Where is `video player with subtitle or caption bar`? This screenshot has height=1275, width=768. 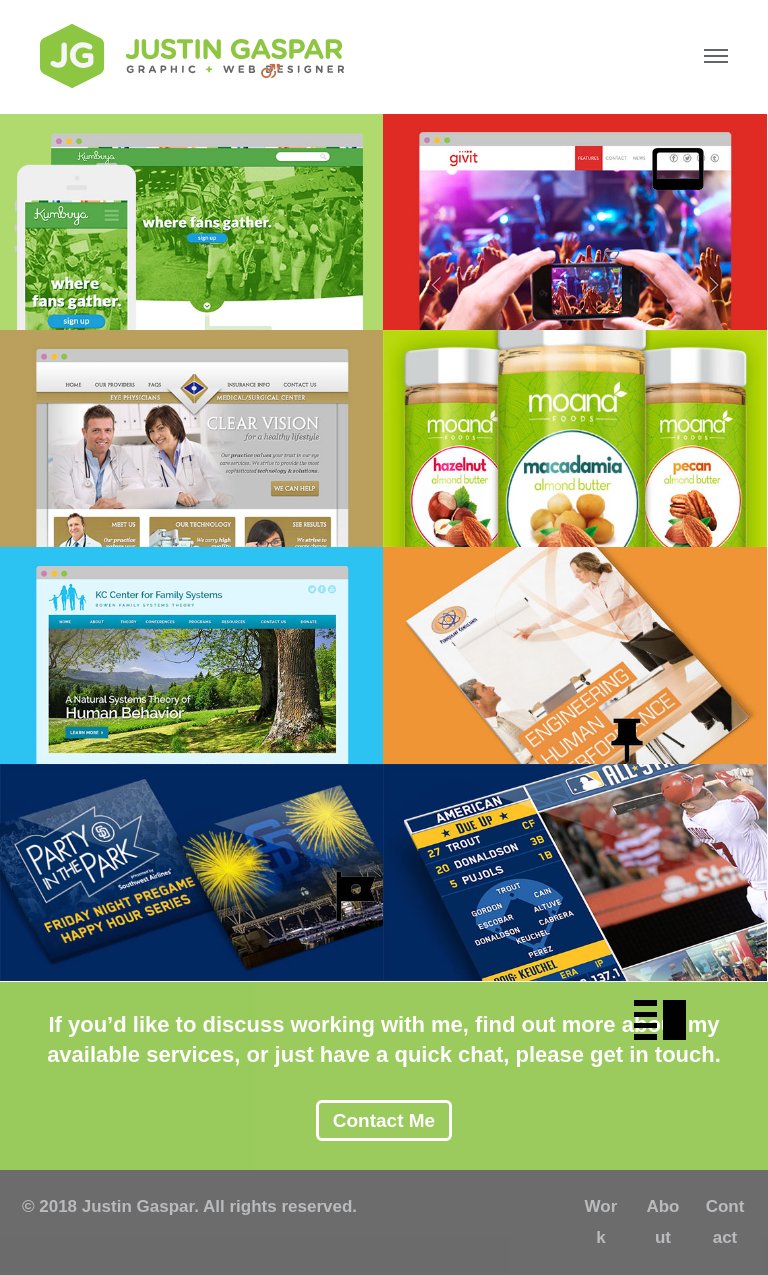
video player with subtitle or caption bar is located at coordinates (678, 169).